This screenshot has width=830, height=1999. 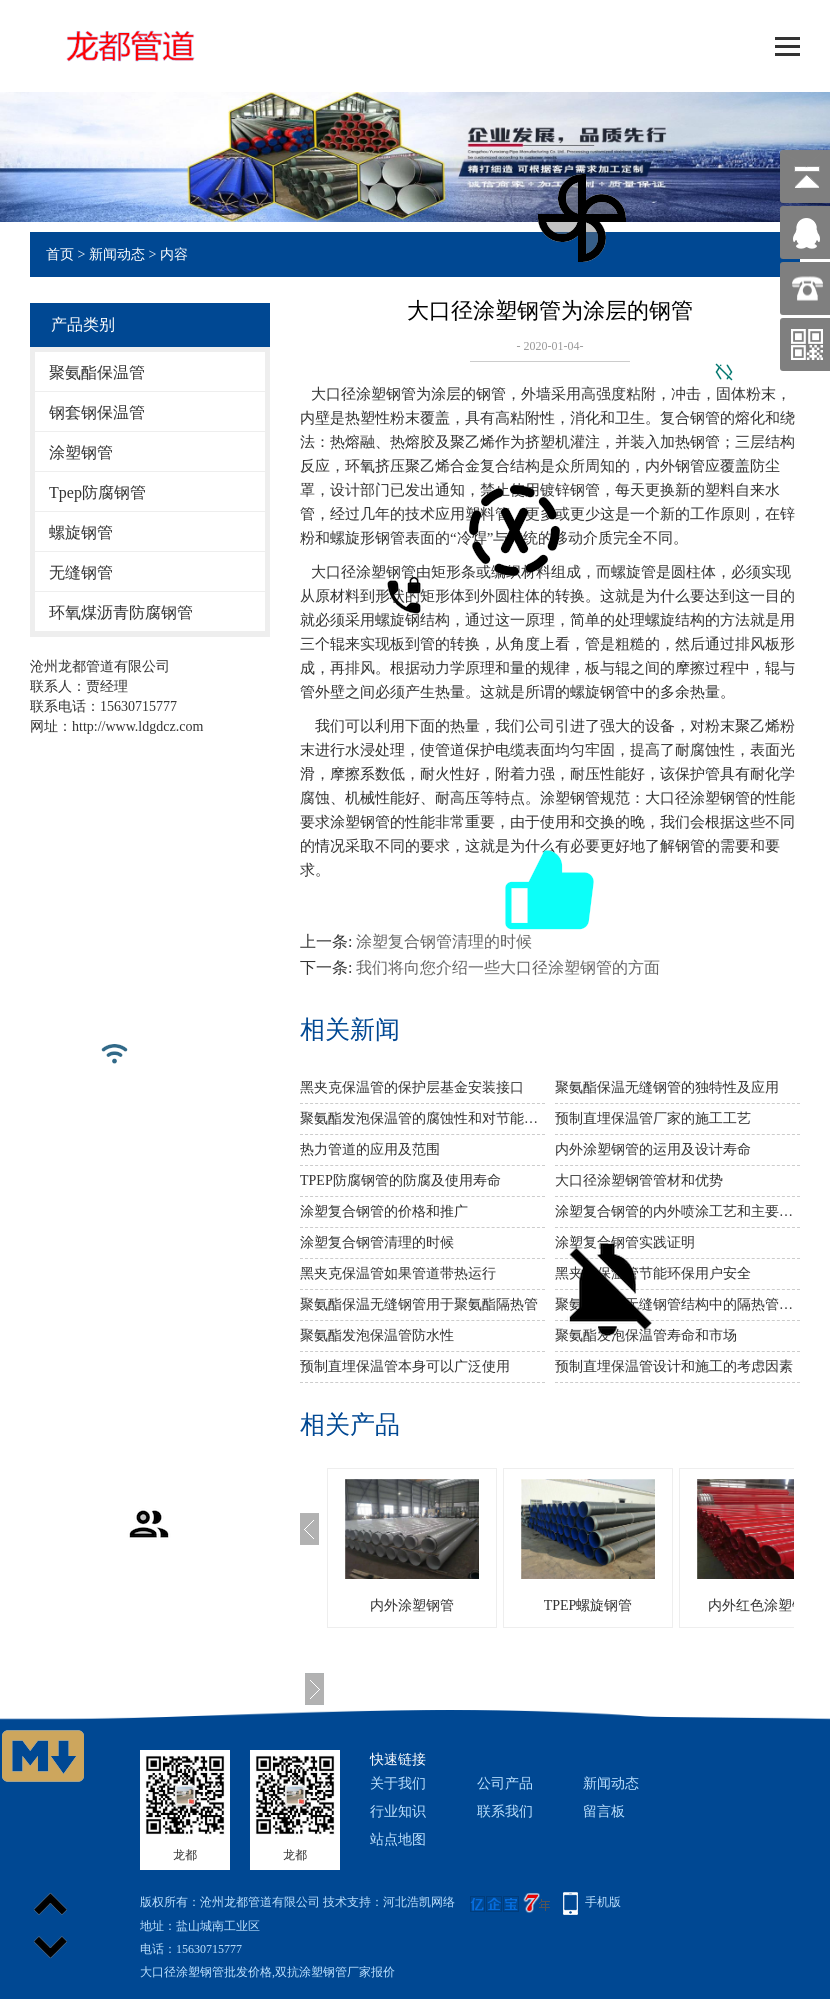 What do you see at coordinates (607, 1288) in the screenshot?
I see `mute or disable notifications` at bounding box center [607, 1288].